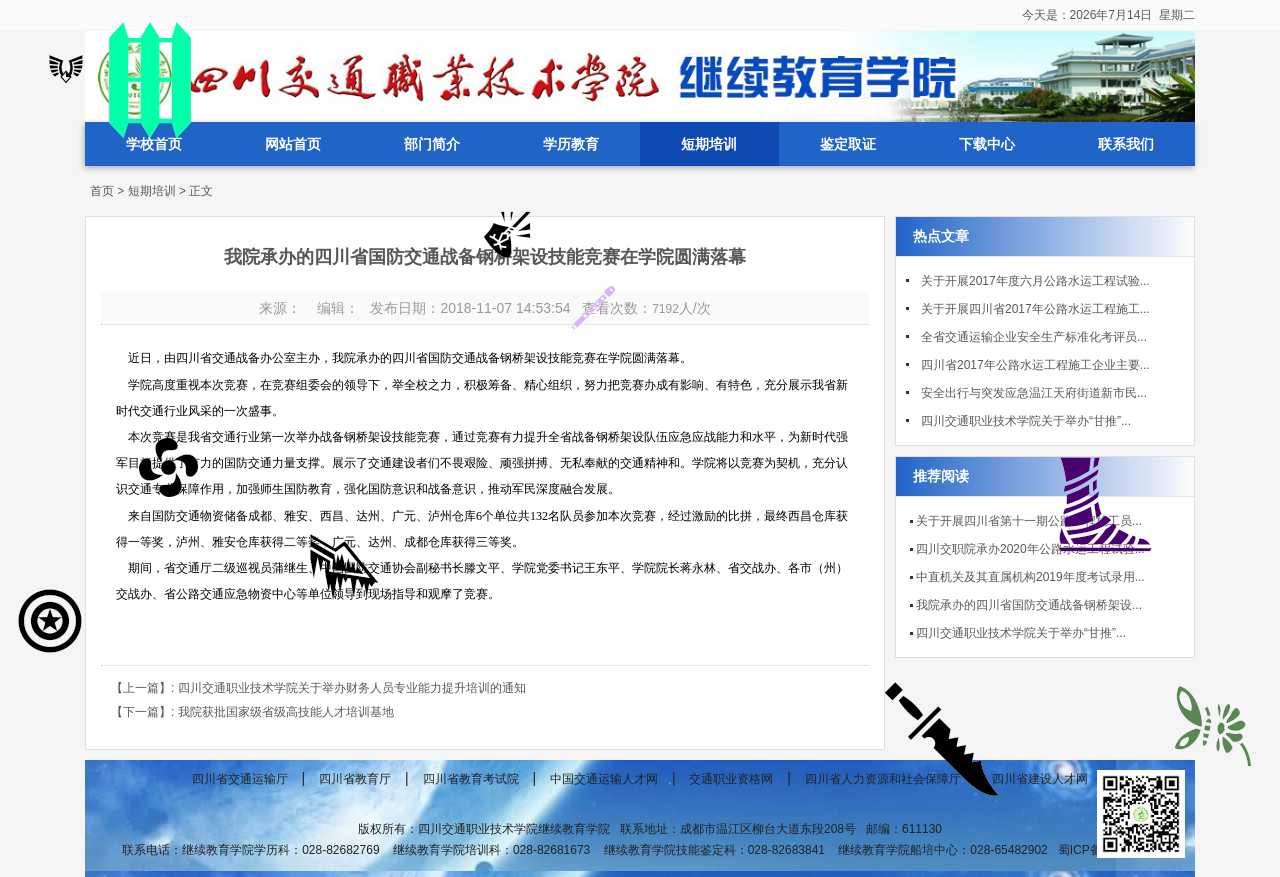 This screenshot has width=1280, height=877. I want to click on access garden or nature-themed game content, so click(1211, 725).